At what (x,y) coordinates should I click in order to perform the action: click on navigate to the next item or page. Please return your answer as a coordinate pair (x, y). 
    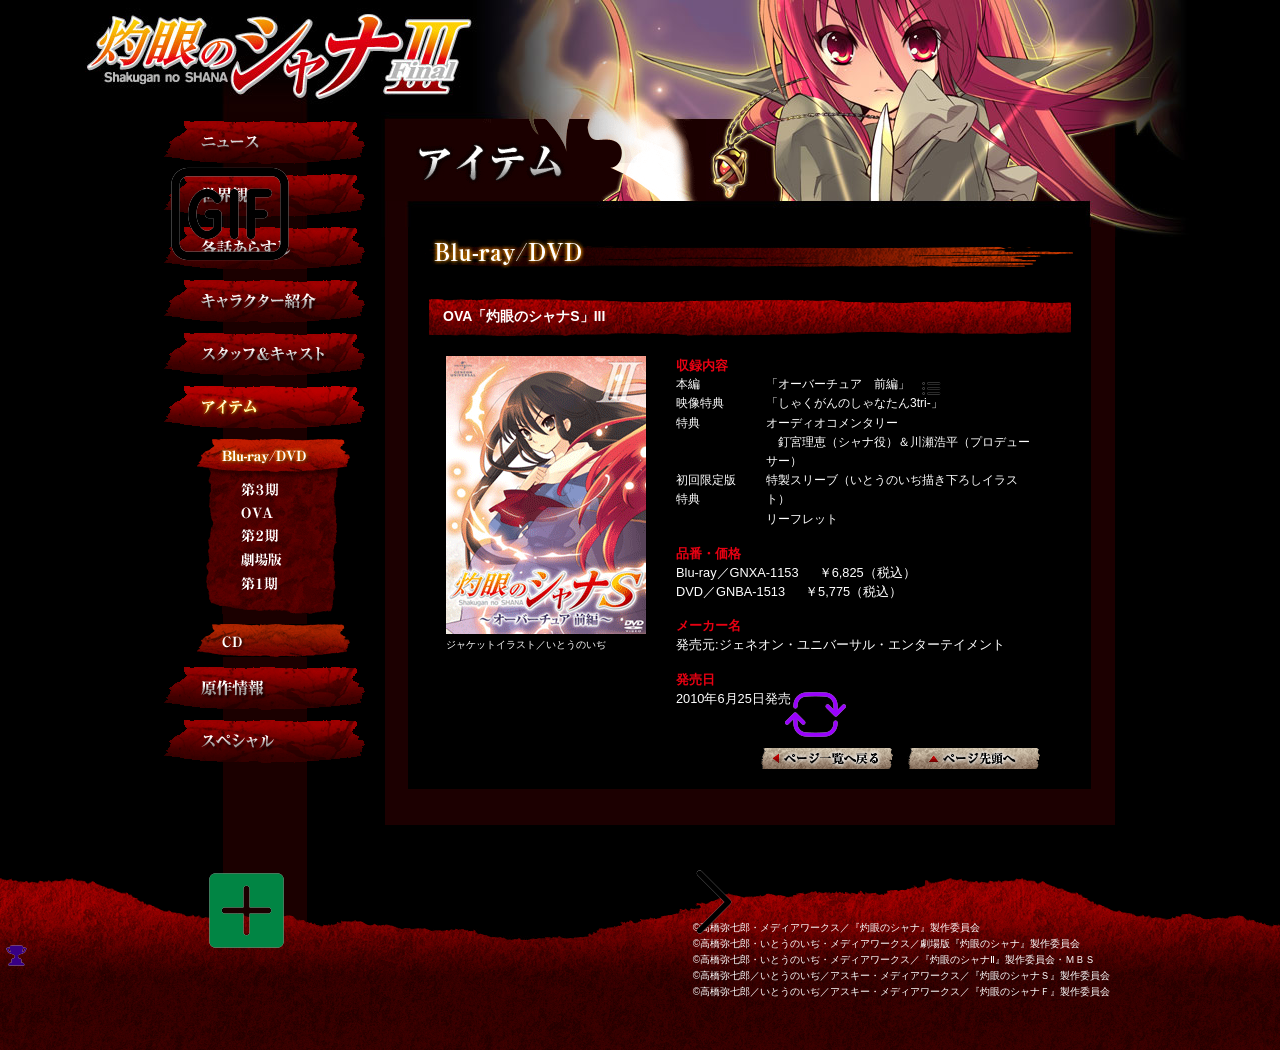
    Looking at the image, I should click on (714, 902).